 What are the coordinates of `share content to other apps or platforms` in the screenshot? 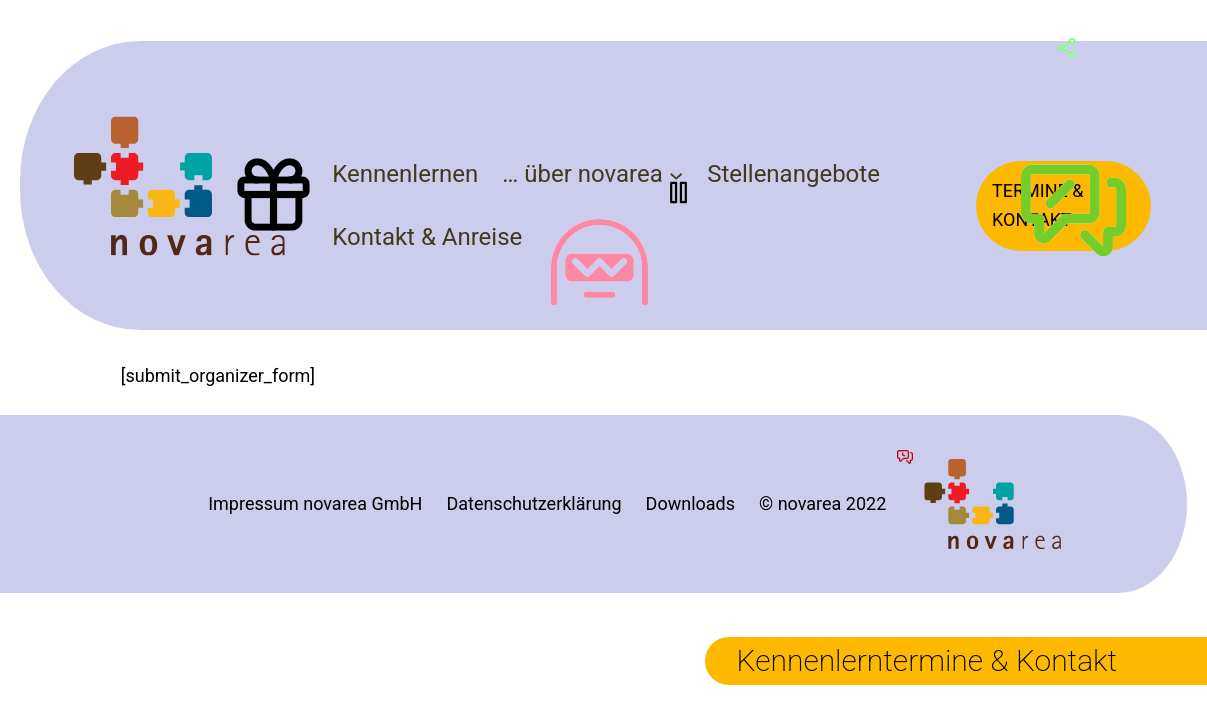 It's located at (1067, 48).